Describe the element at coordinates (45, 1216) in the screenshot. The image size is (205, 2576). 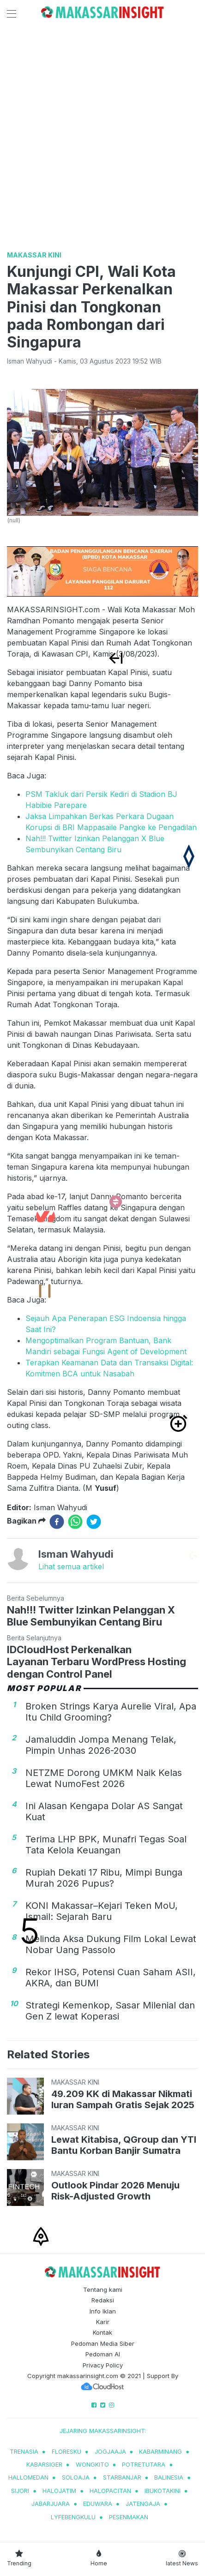
I see `OVH cloud hosting services logo` at that location.